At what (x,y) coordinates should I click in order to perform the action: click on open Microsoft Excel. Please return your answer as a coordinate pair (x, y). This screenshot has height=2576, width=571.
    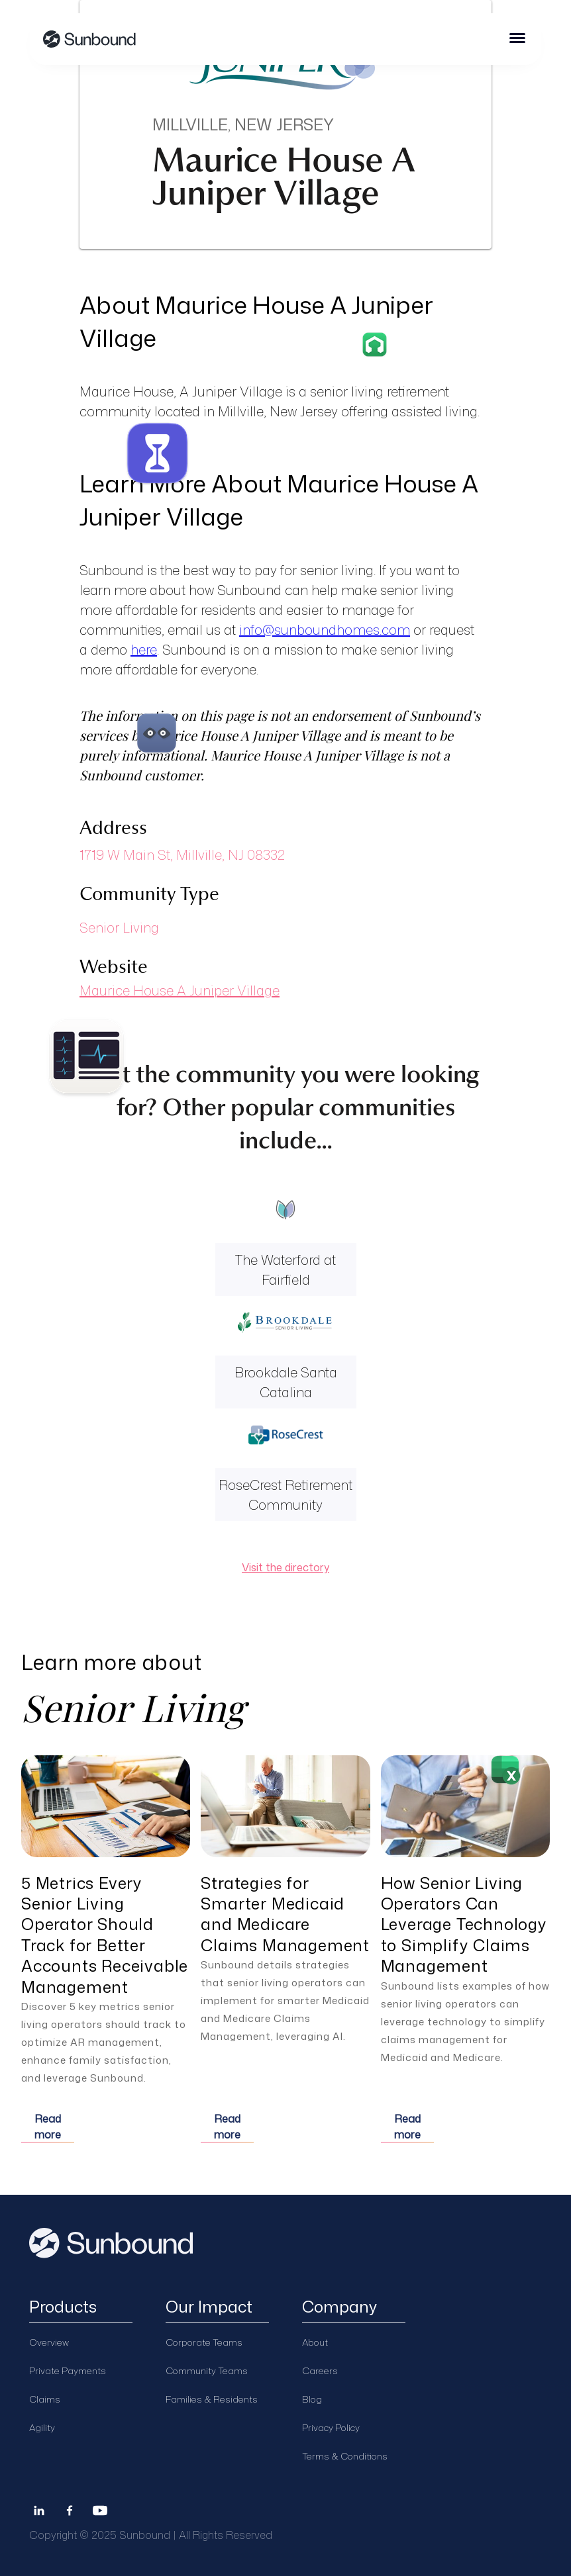
    Looking at the image, I should click on (505, 1769).